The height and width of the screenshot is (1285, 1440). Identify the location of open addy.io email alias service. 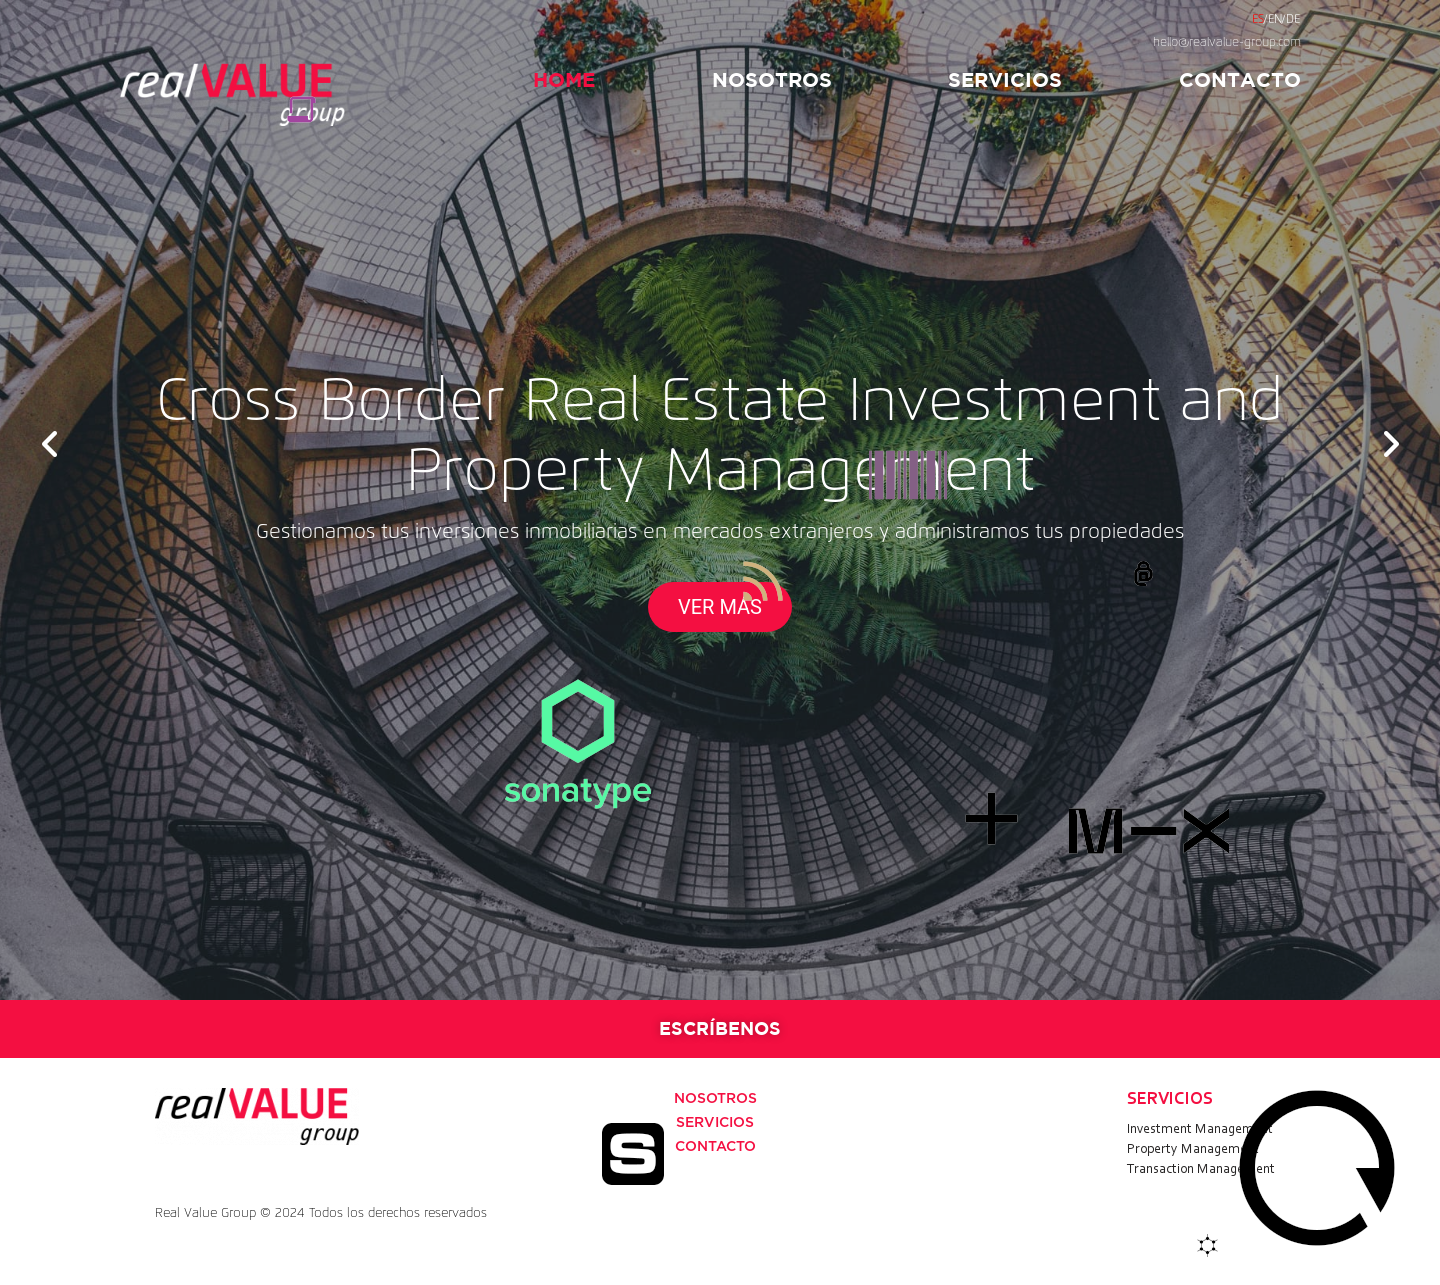
(1143, 573).